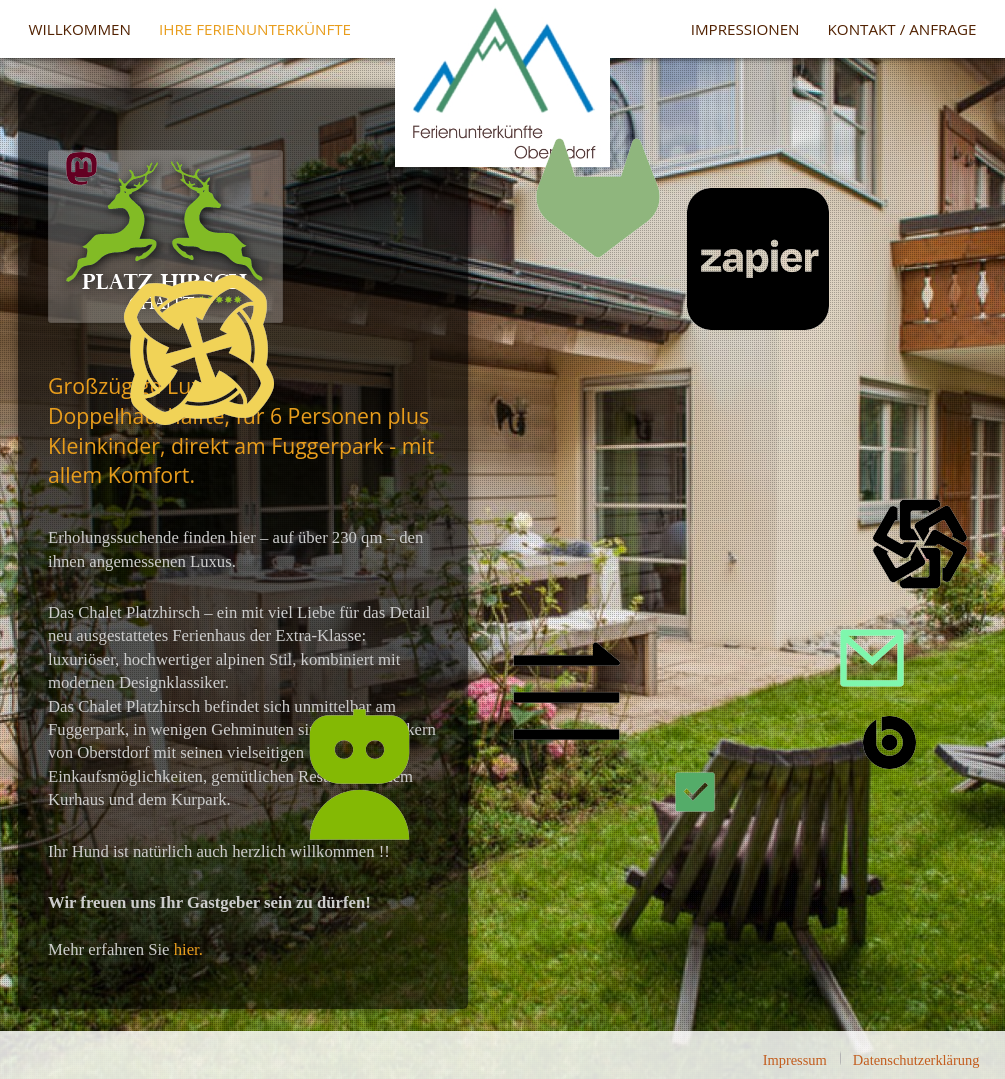 This screenshot has width=1005, height=1079. Describe the element at coordinates (695, 792) in the screenshot. I see `indicates a selected or completed item` at that location.